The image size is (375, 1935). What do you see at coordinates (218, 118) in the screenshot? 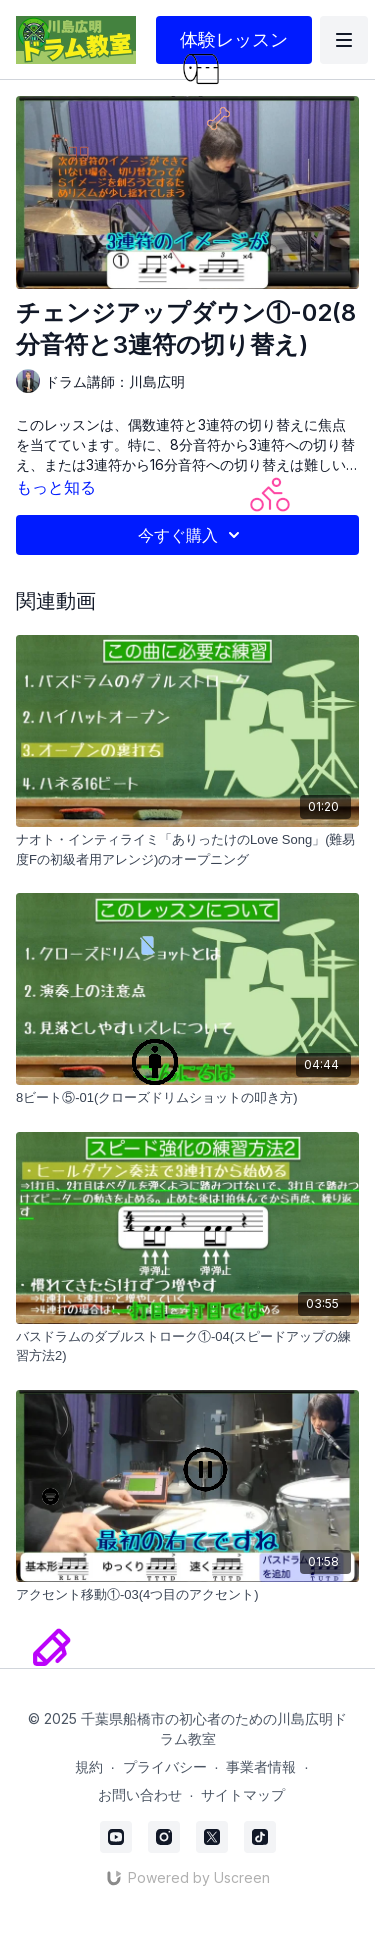
I see `access pet-related features or settings` at bounding box center [218, 118].